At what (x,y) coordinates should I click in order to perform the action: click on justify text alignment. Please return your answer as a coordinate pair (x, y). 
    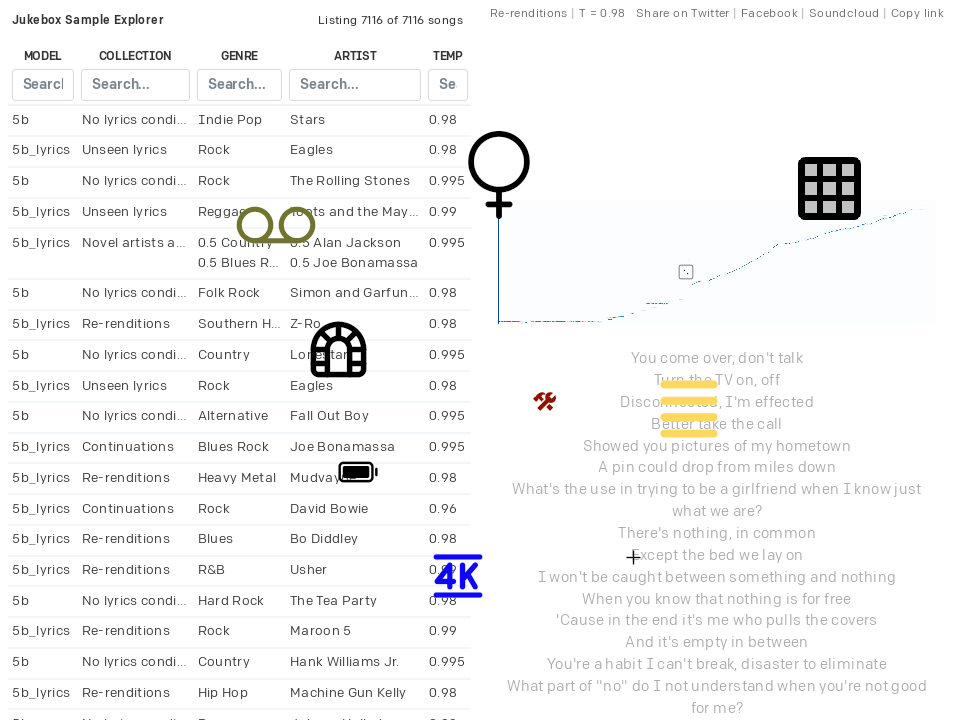
    Looking at the image, I should click on (689, 409).